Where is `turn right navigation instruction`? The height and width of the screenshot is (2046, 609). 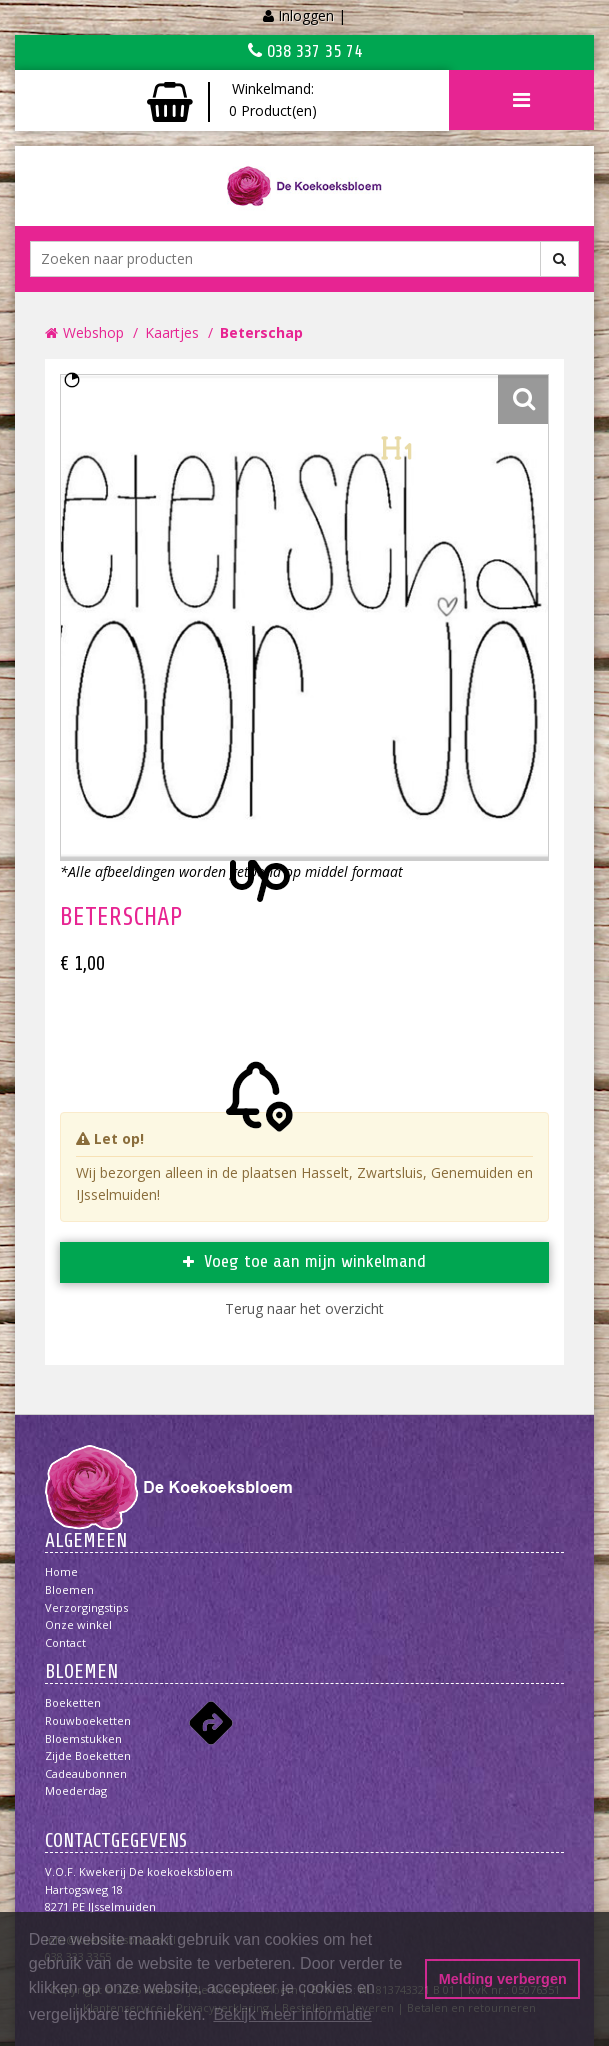
turn right navigation instruction is located at coordinates (211, 1723).